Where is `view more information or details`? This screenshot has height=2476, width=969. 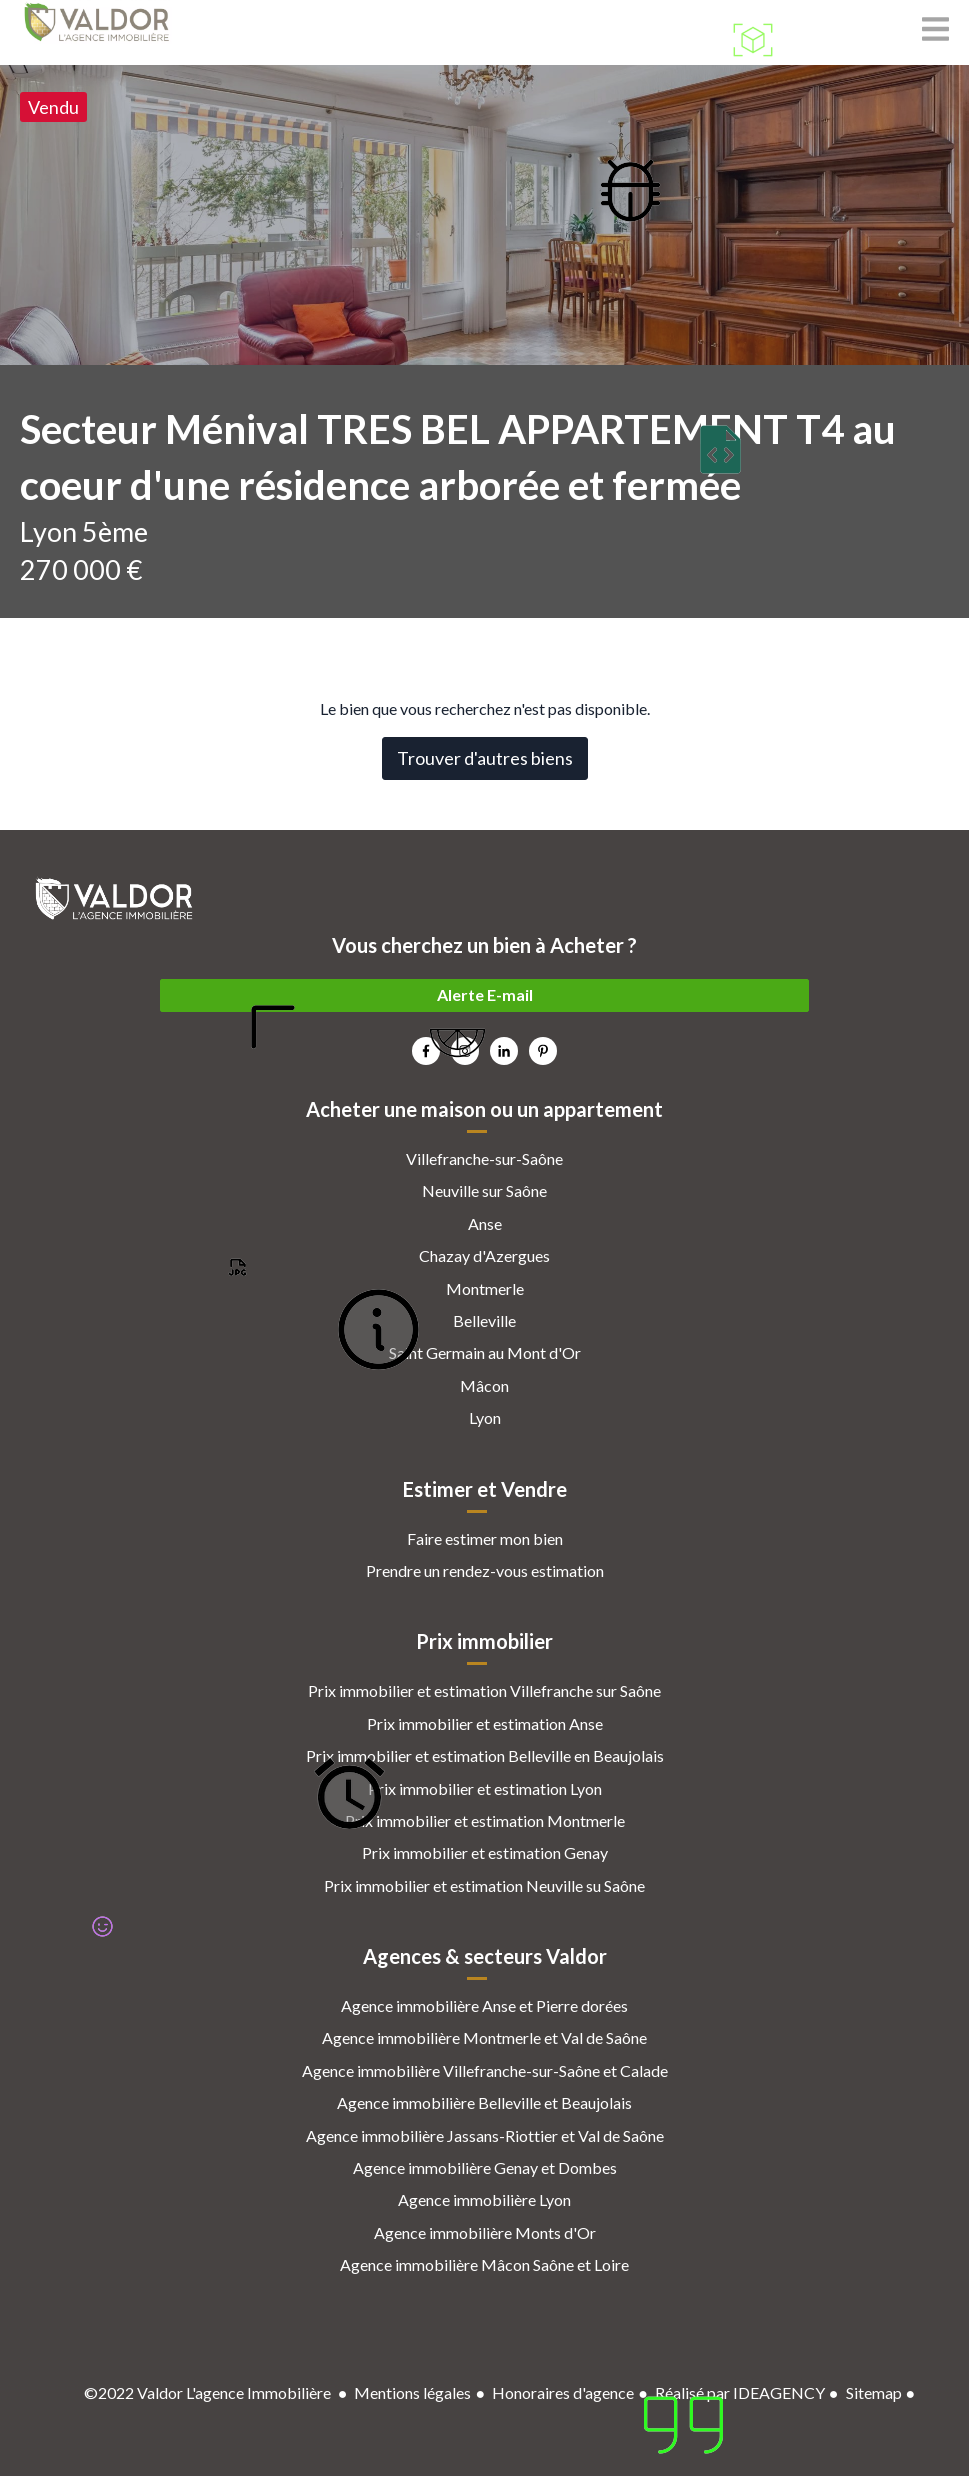
view more information or details is located at coordinates (378, 1329).